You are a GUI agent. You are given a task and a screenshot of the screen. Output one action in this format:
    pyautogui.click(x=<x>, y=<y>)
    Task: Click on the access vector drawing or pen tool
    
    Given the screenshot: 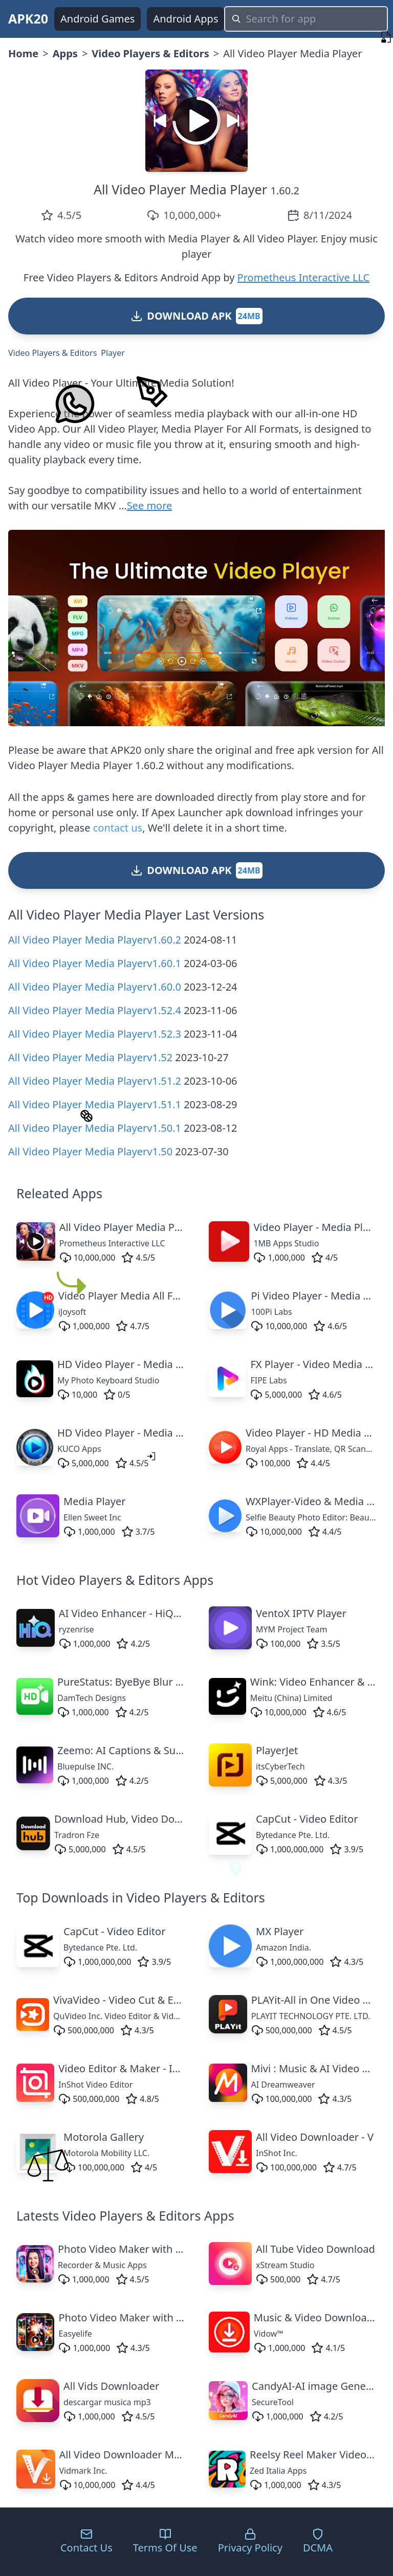 What is the action you would take?
    pyautogui.click(x=152, y=392)
    